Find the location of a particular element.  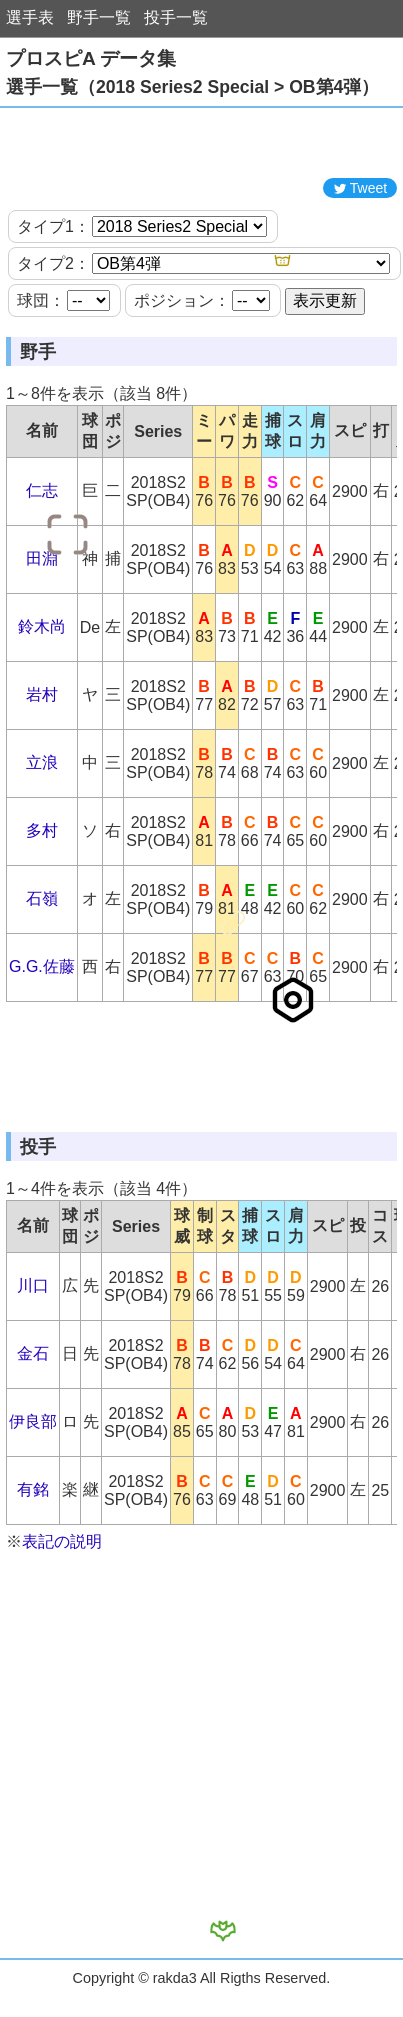

scan a QR code or barcode is located at coordinates (67, 534).